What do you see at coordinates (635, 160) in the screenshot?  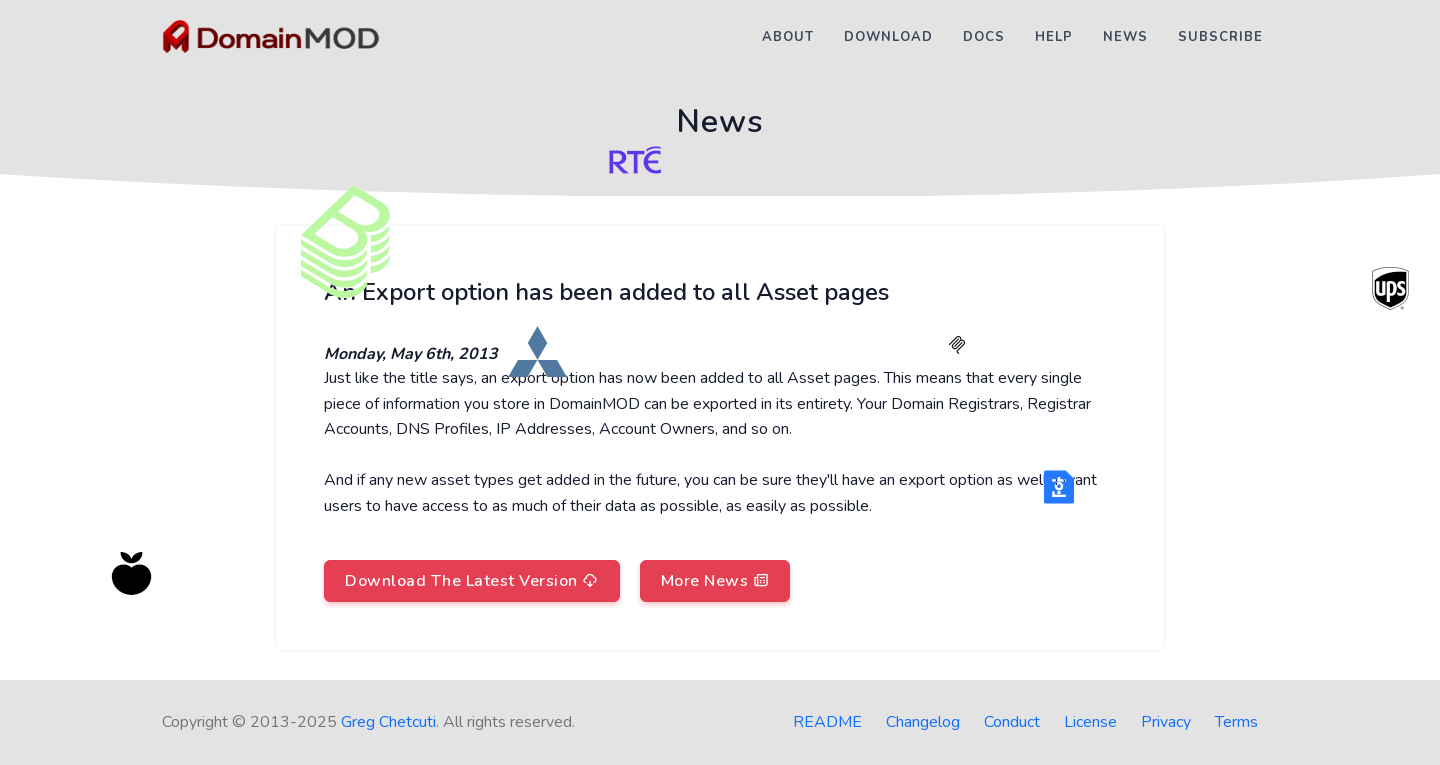 I see `RTÉ (Raidió Teilifís Éireann) Irish public broadcaster logo` at bounding box center [635, 160].